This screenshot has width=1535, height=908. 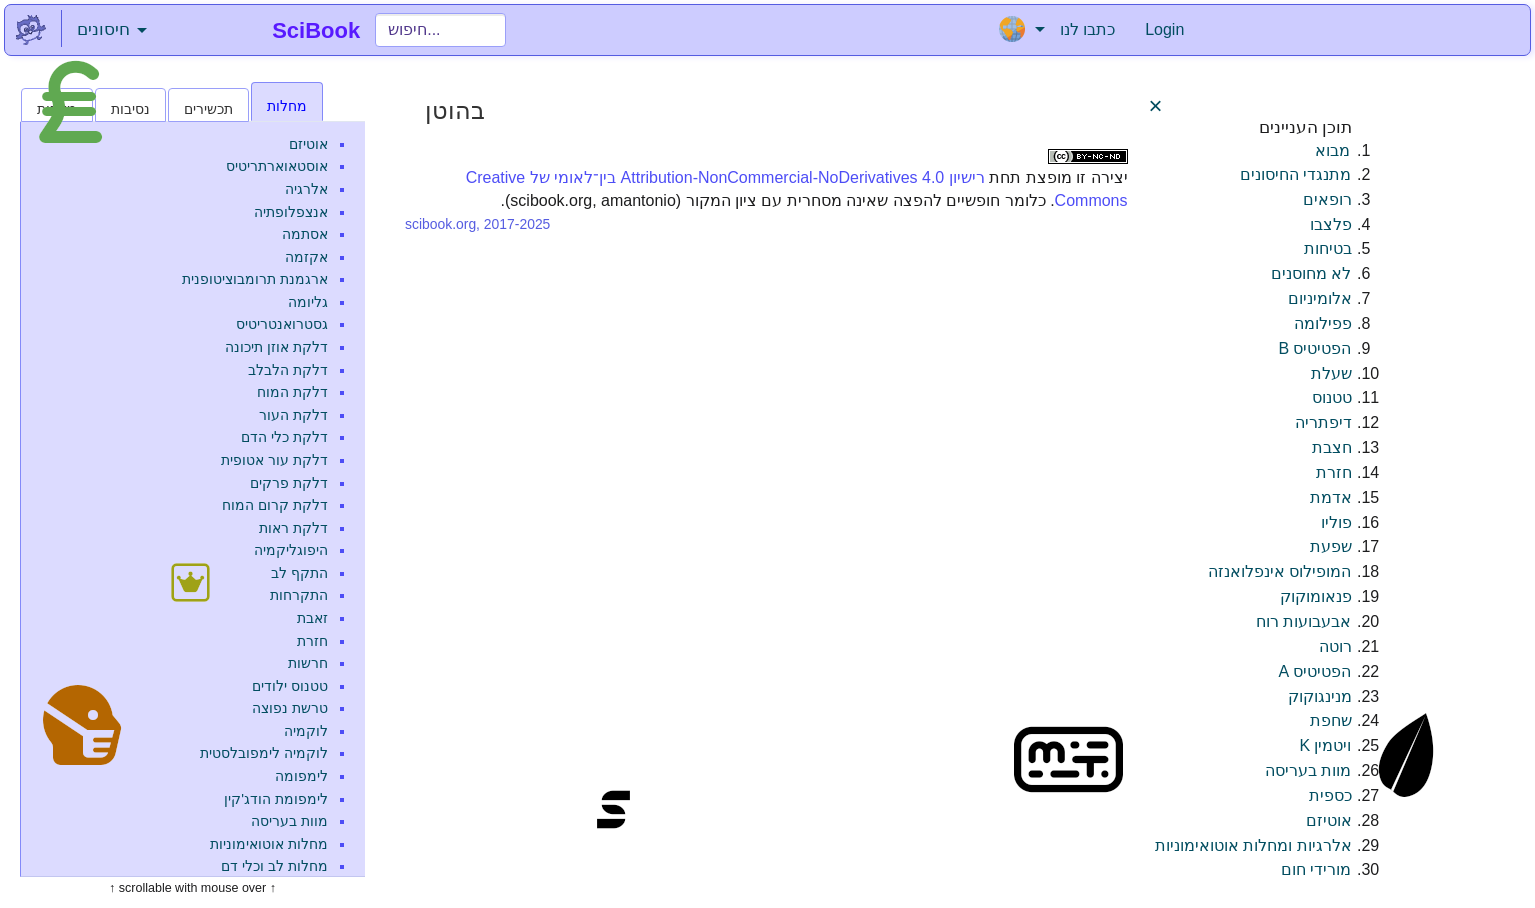 What do you see at coordinates (190, 582) in the screenshot?
I see `web awesome brand logo` at bounding box center [190, 582].